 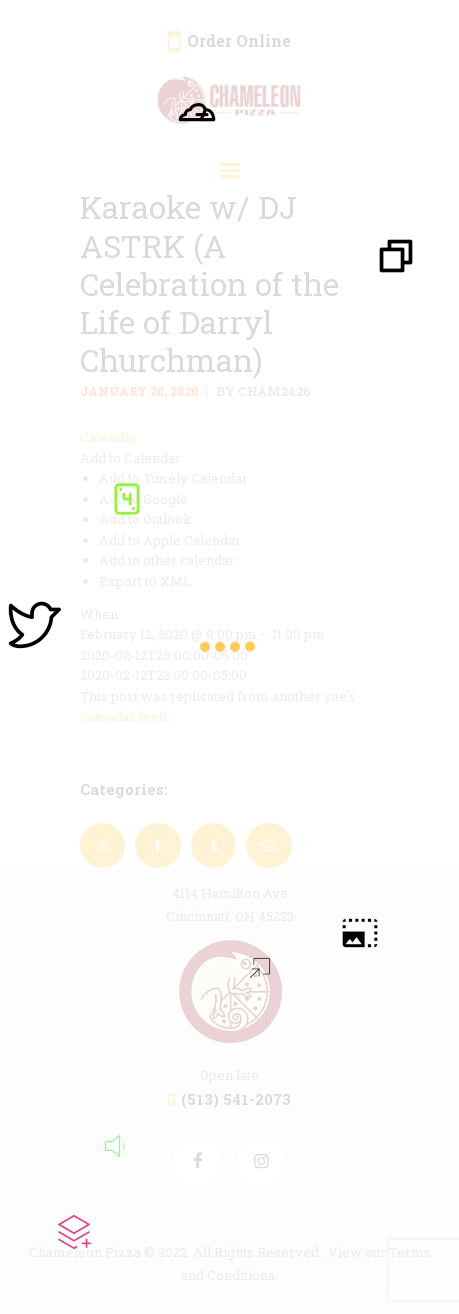 What do you see at coordinates (116, 1146) in the screenshot?
I see `adjust volume to low level` at bounding box center [116, 1146].